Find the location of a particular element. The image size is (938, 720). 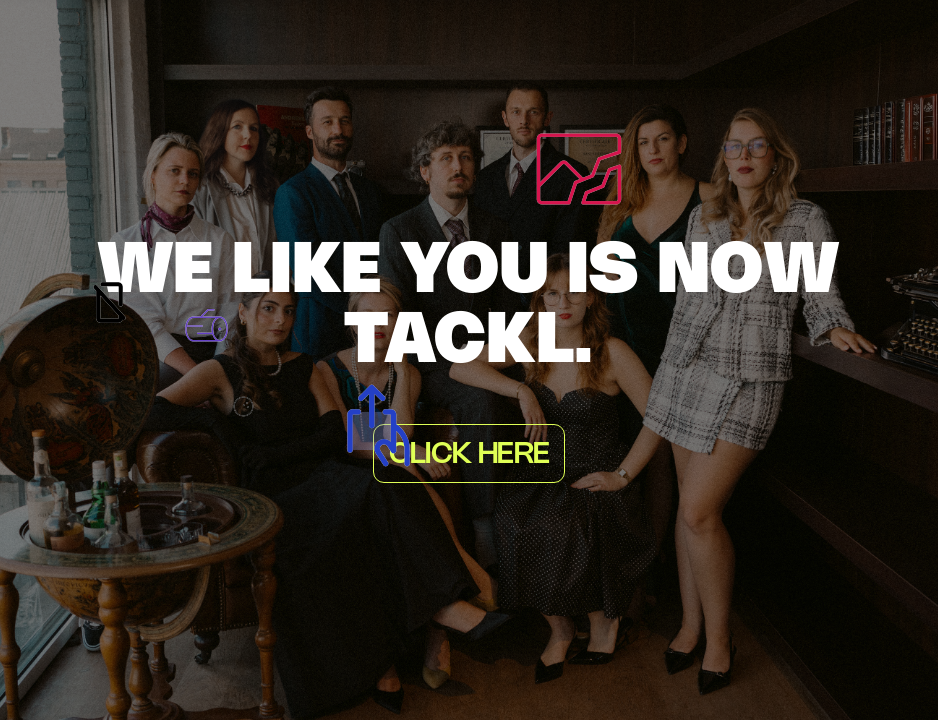

access bowling or sports games is located at coordinates (243, 406).